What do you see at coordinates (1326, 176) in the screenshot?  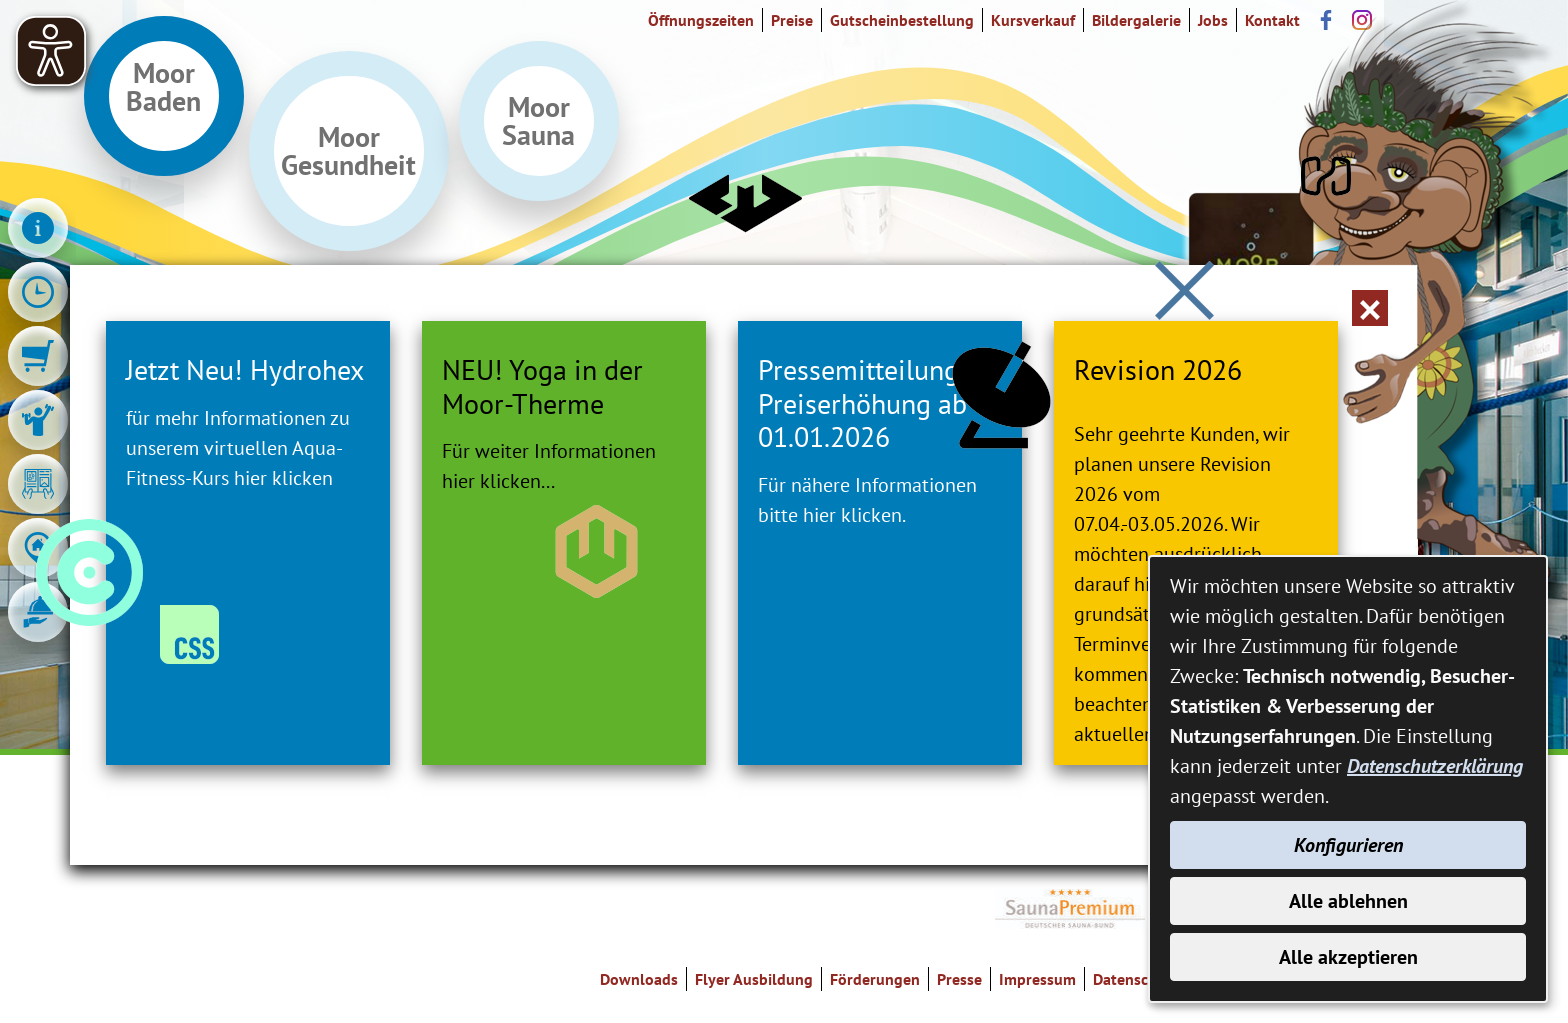 I see `open the Hevy workout tracking app` at bounding box center [1326, 176].